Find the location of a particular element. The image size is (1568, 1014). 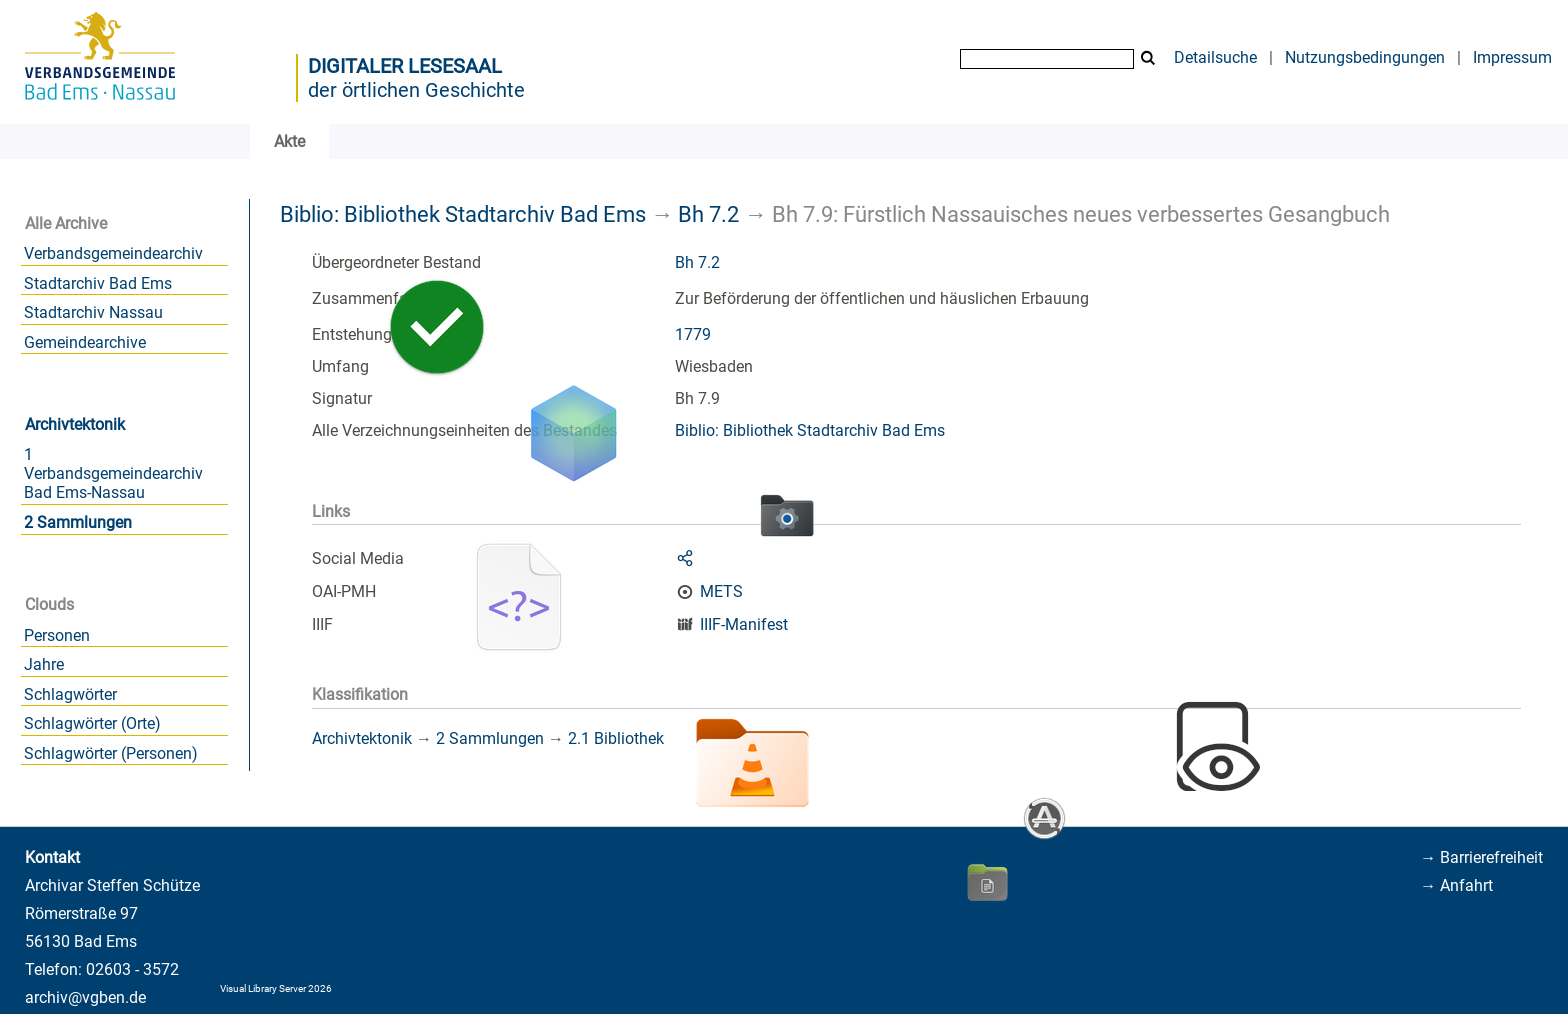

indicates a selected or checked item is located at coordinates (437, 327).